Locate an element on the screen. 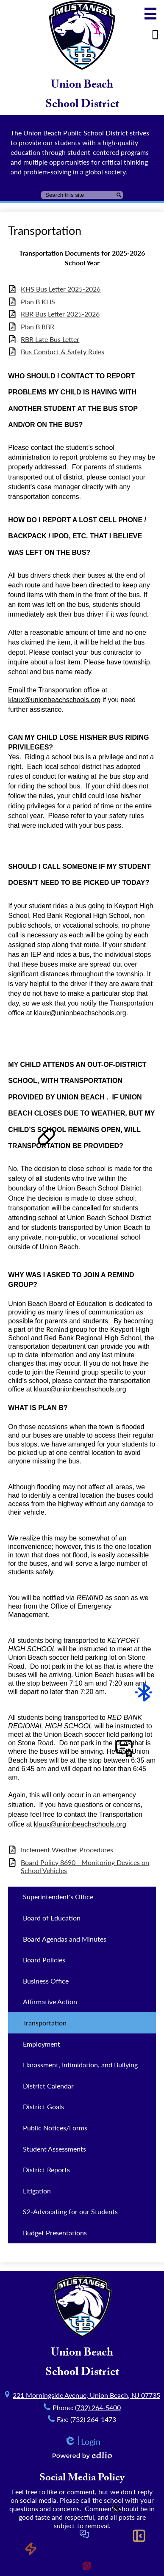 This screenshot has width=164, height=2576. disable wardrobe or clothing display feature is located at coordinates (96, 28).